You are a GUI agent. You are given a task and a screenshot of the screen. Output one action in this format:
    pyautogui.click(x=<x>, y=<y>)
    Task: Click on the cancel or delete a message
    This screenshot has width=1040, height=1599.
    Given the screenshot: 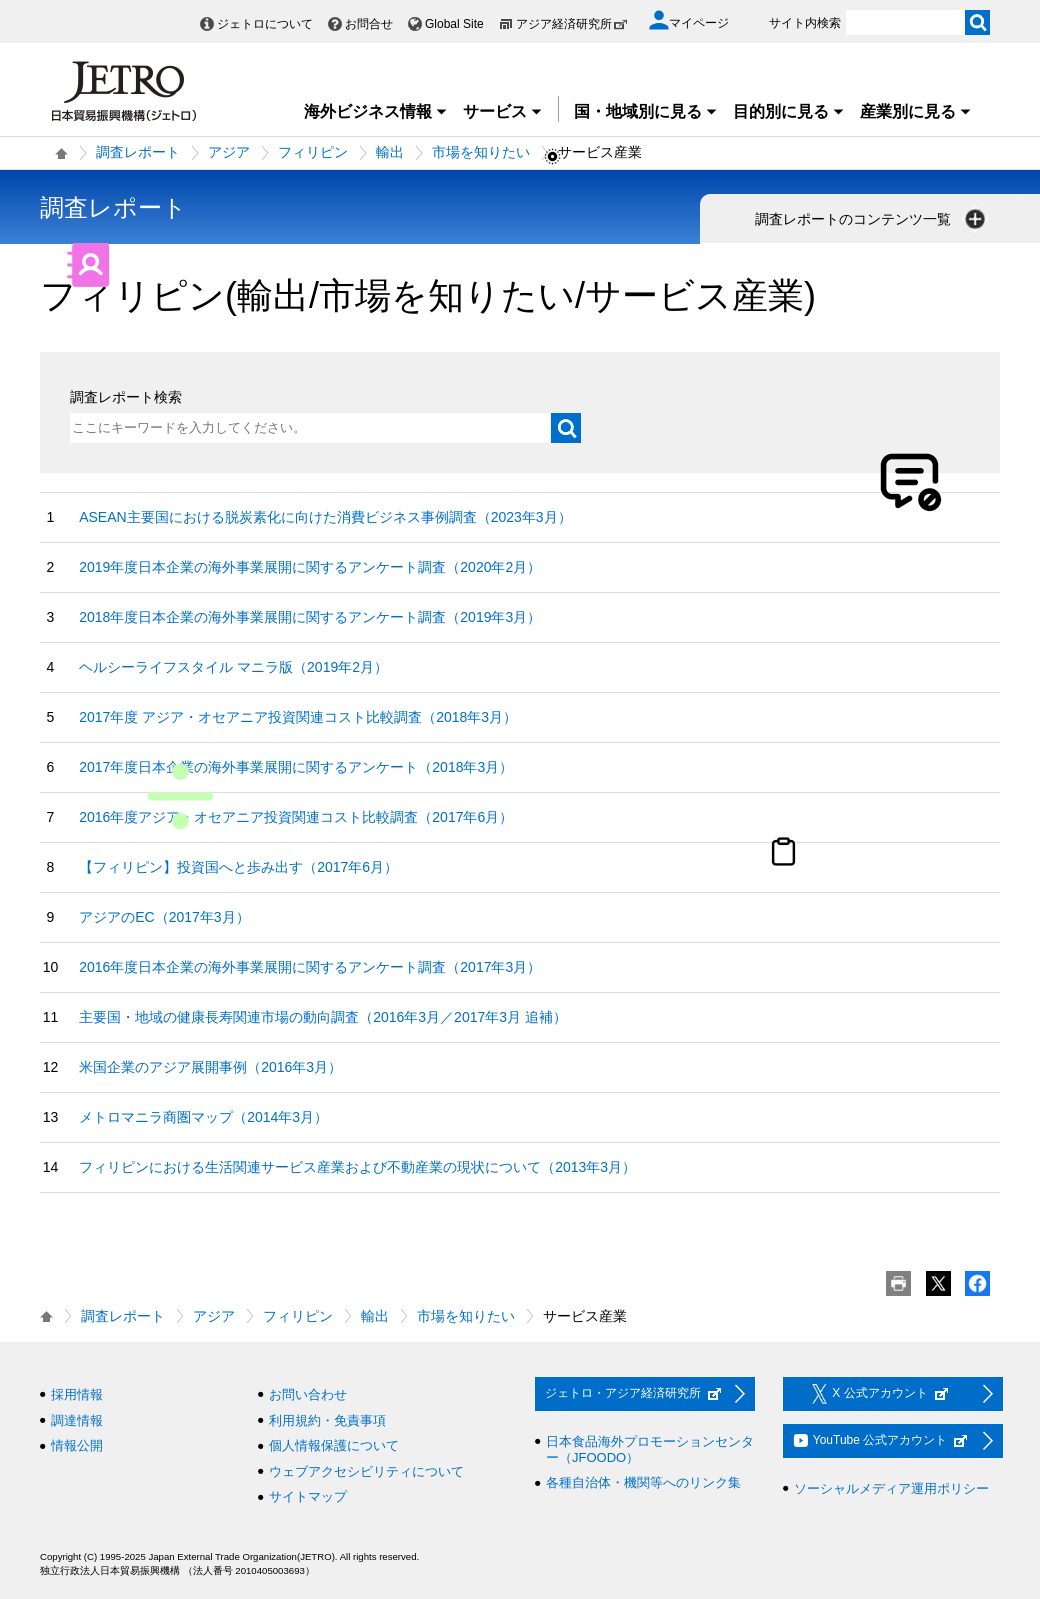 What is the action you would take?
    pyautogui.click(x=909, y=479)
    